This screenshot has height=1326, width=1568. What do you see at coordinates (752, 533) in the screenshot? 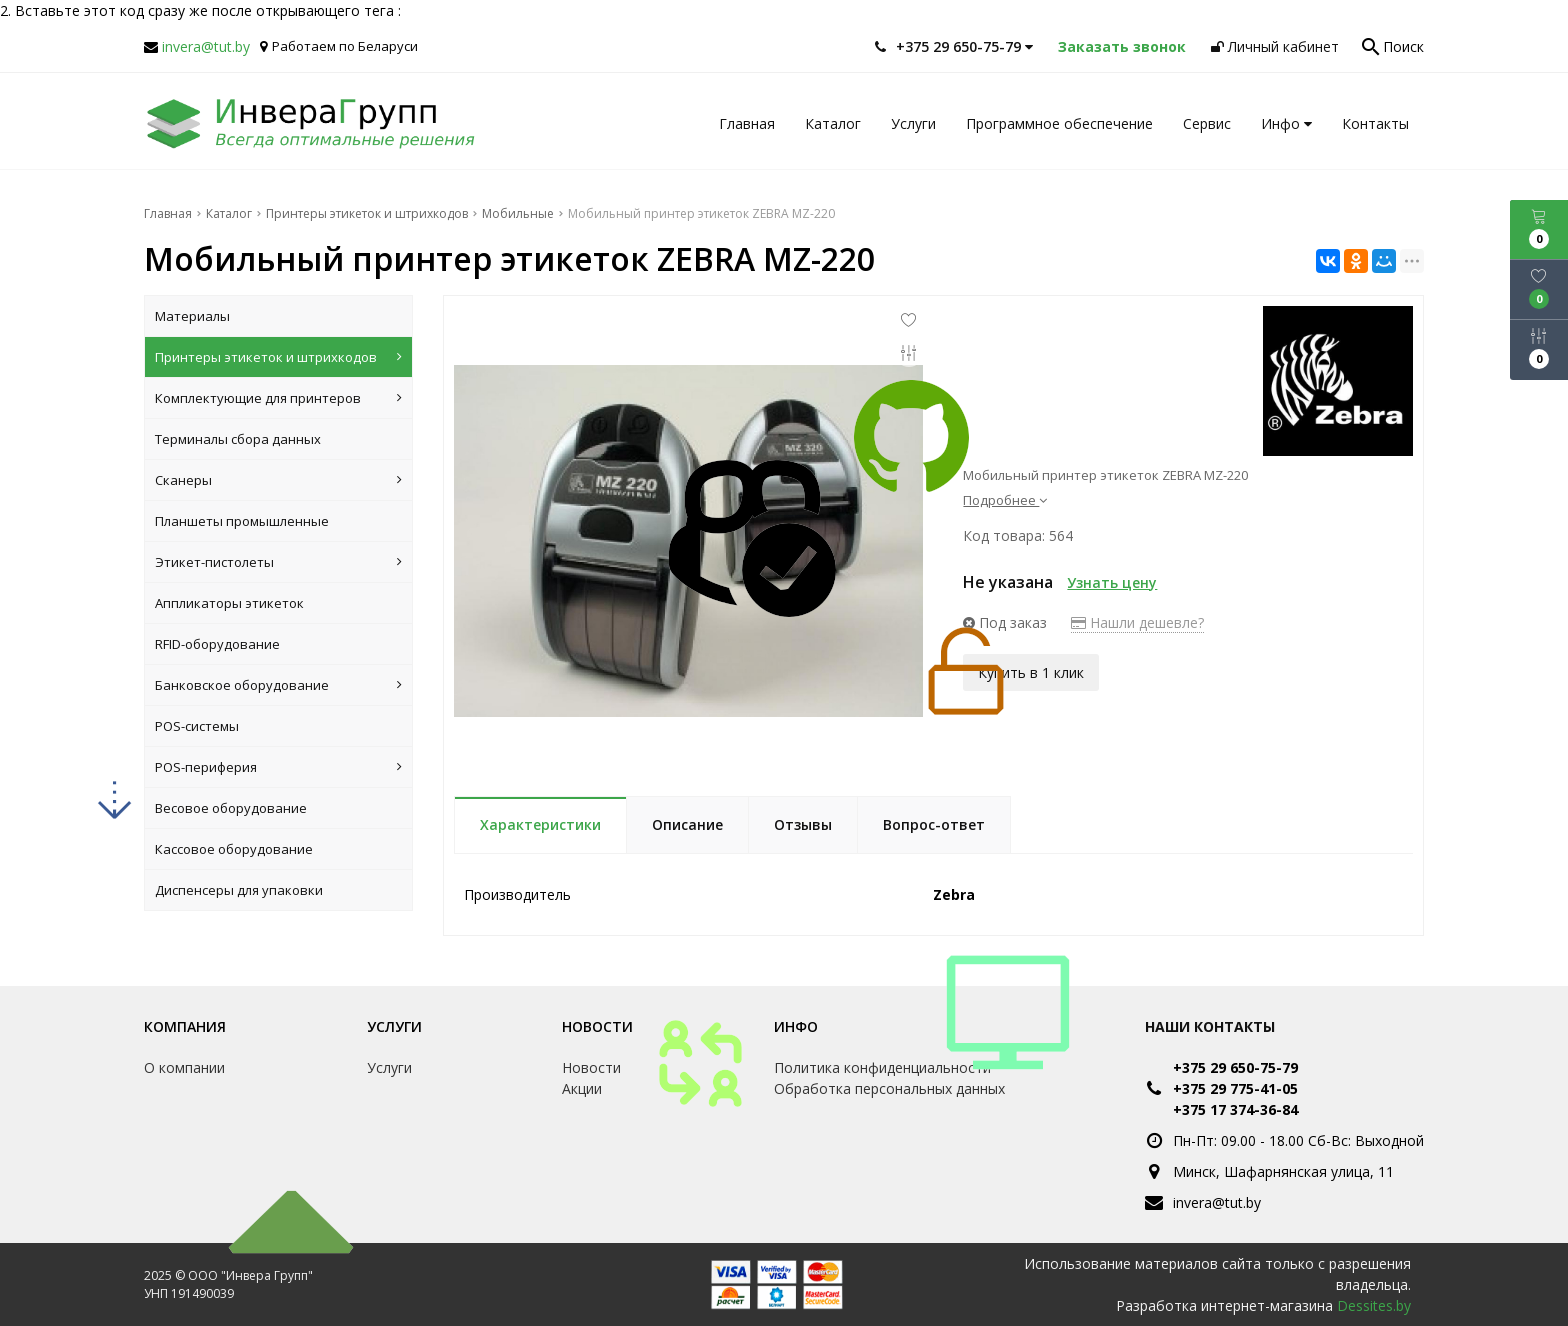
I see `github copilot connection successful` at bounding box center [752, 533].